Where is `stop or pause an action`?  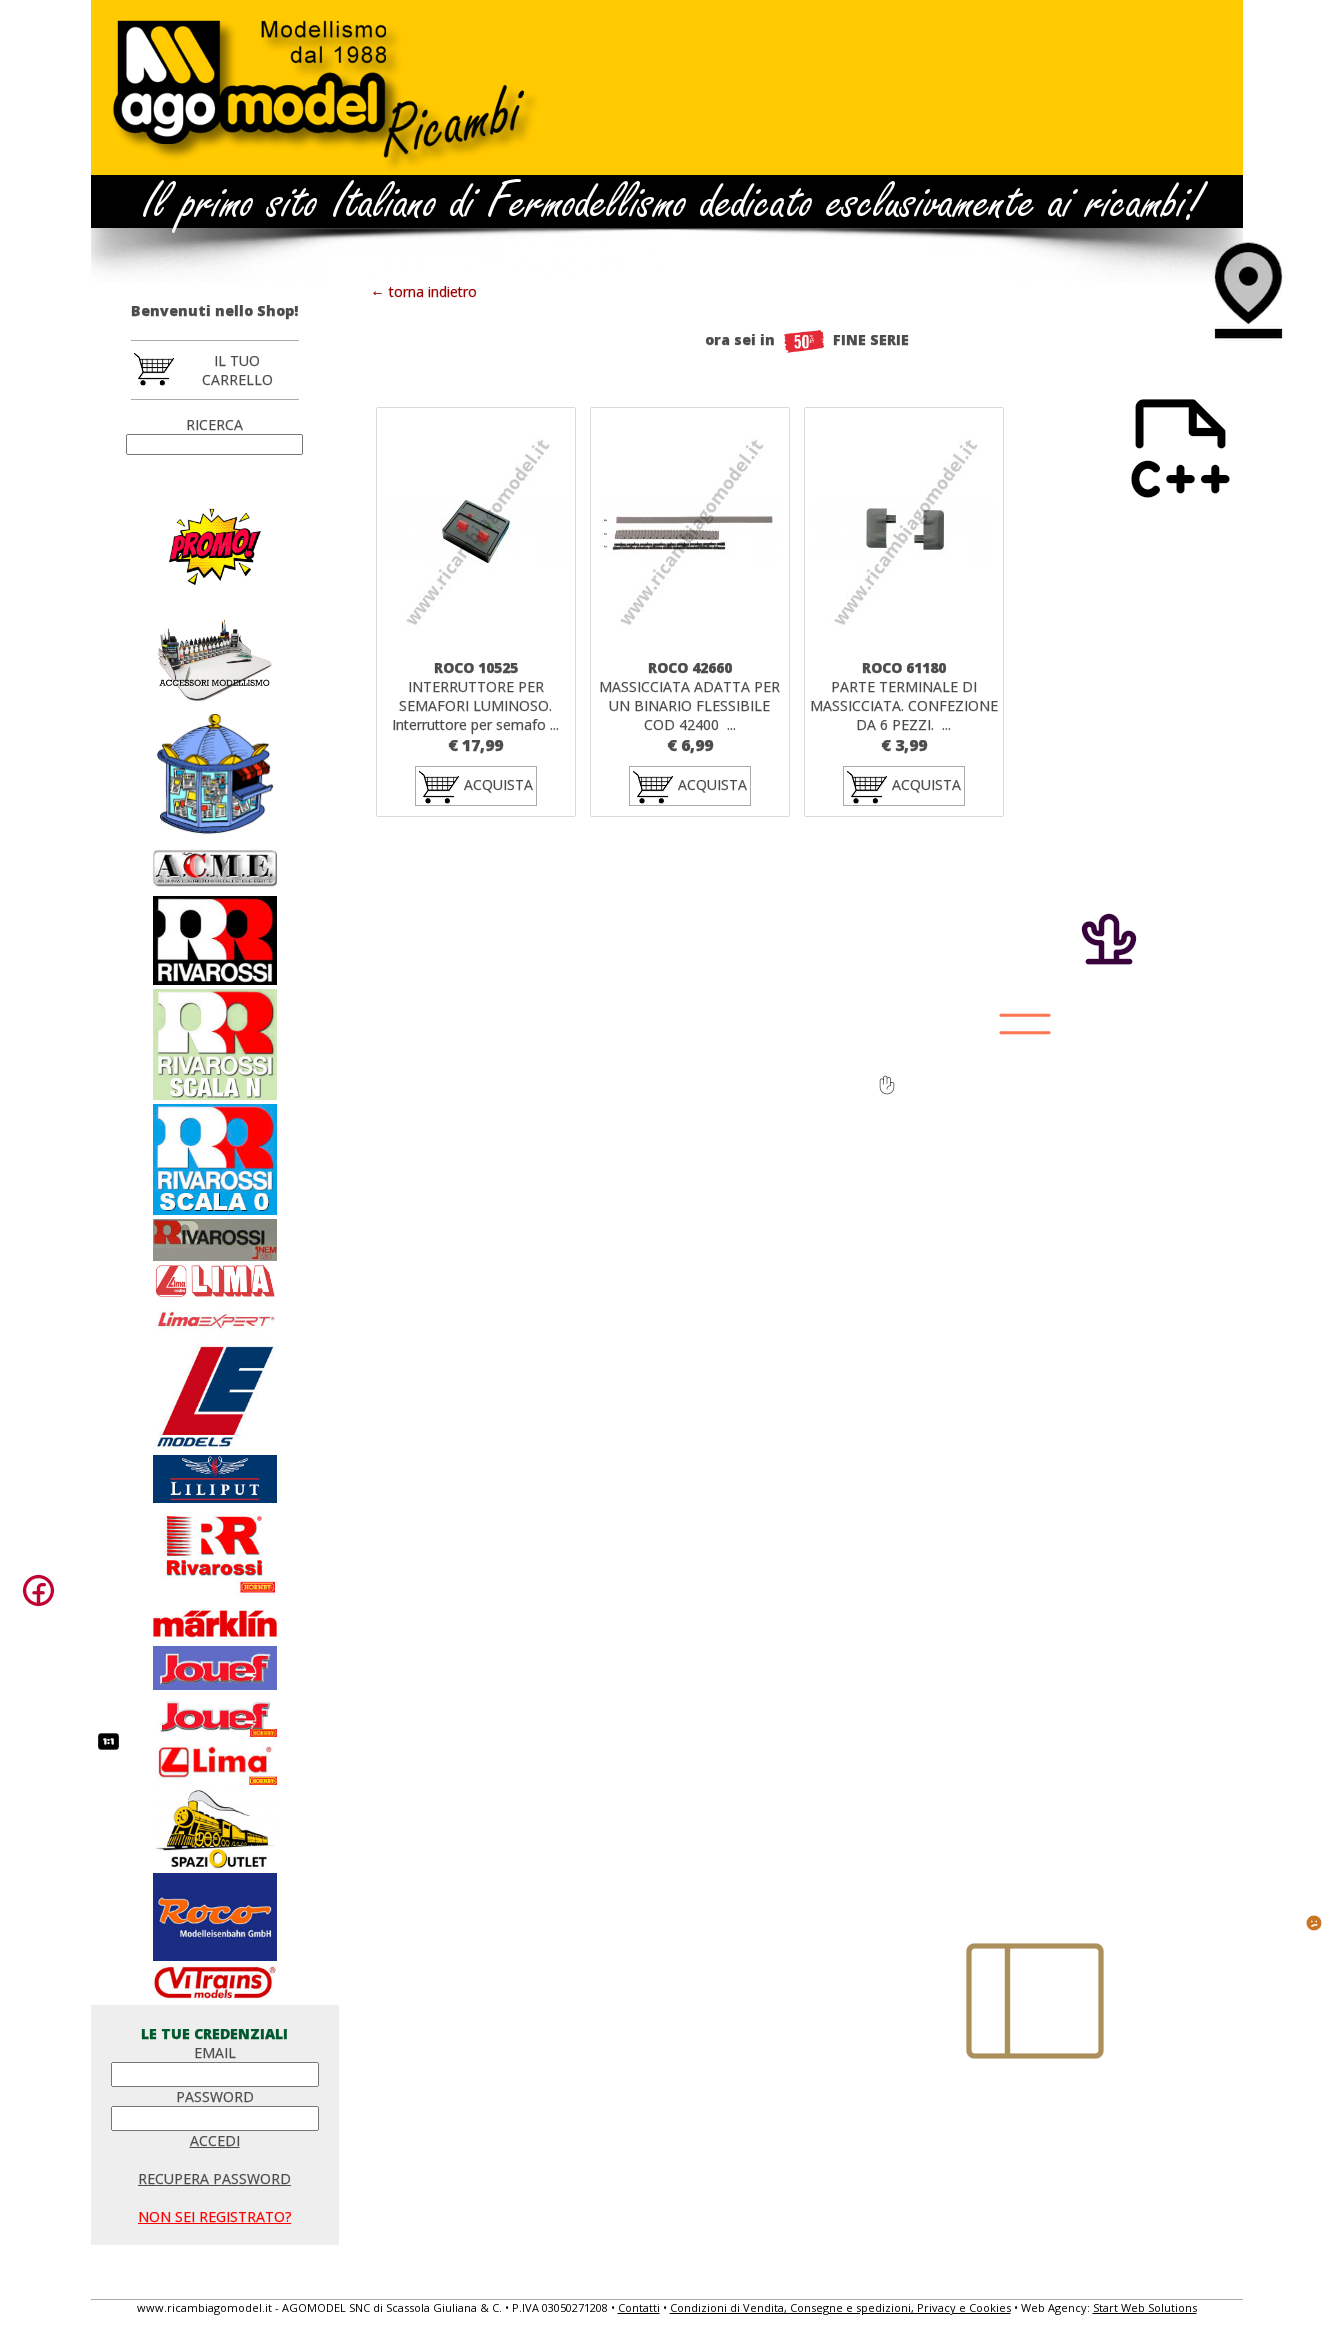 stop or pause an action is located at coordinates (887, 1085).